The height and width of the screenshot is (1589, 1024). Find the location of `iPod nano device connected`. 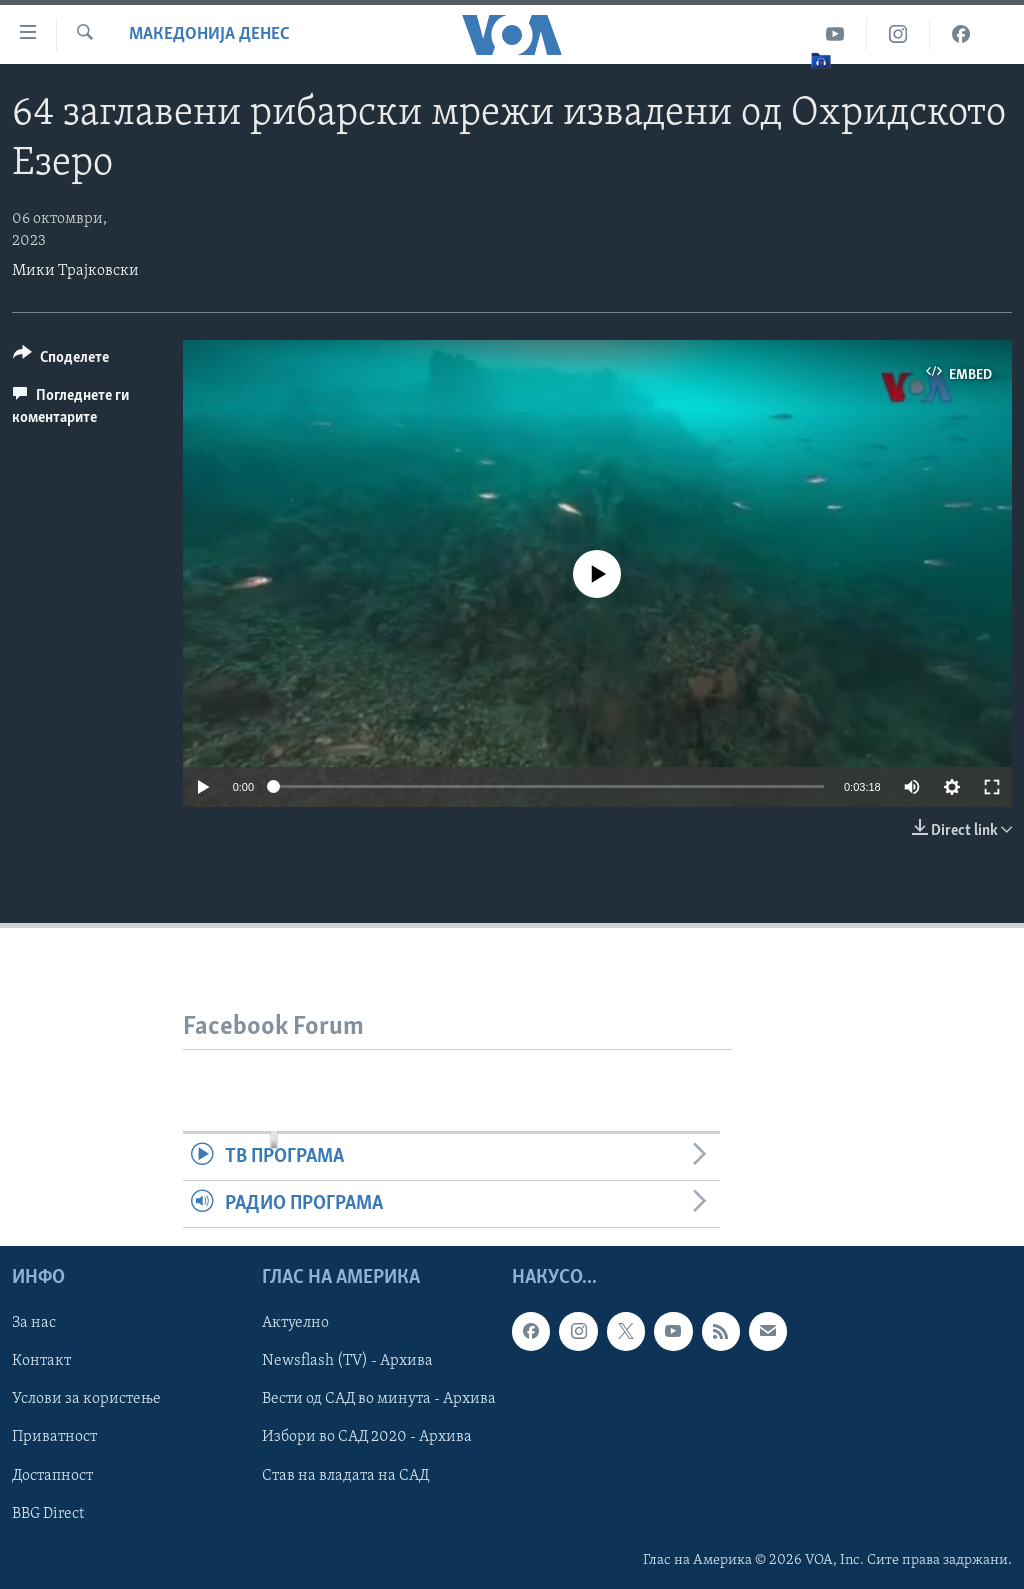

iPod nano device connected is located at coordinates (274, 1140).